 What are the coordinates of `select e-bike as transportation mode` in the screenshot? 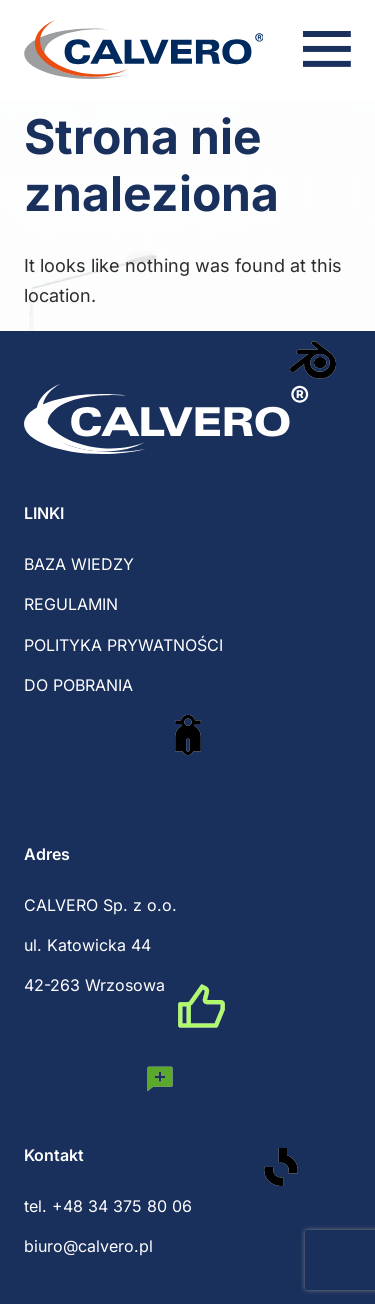 It's located at (188, 735).